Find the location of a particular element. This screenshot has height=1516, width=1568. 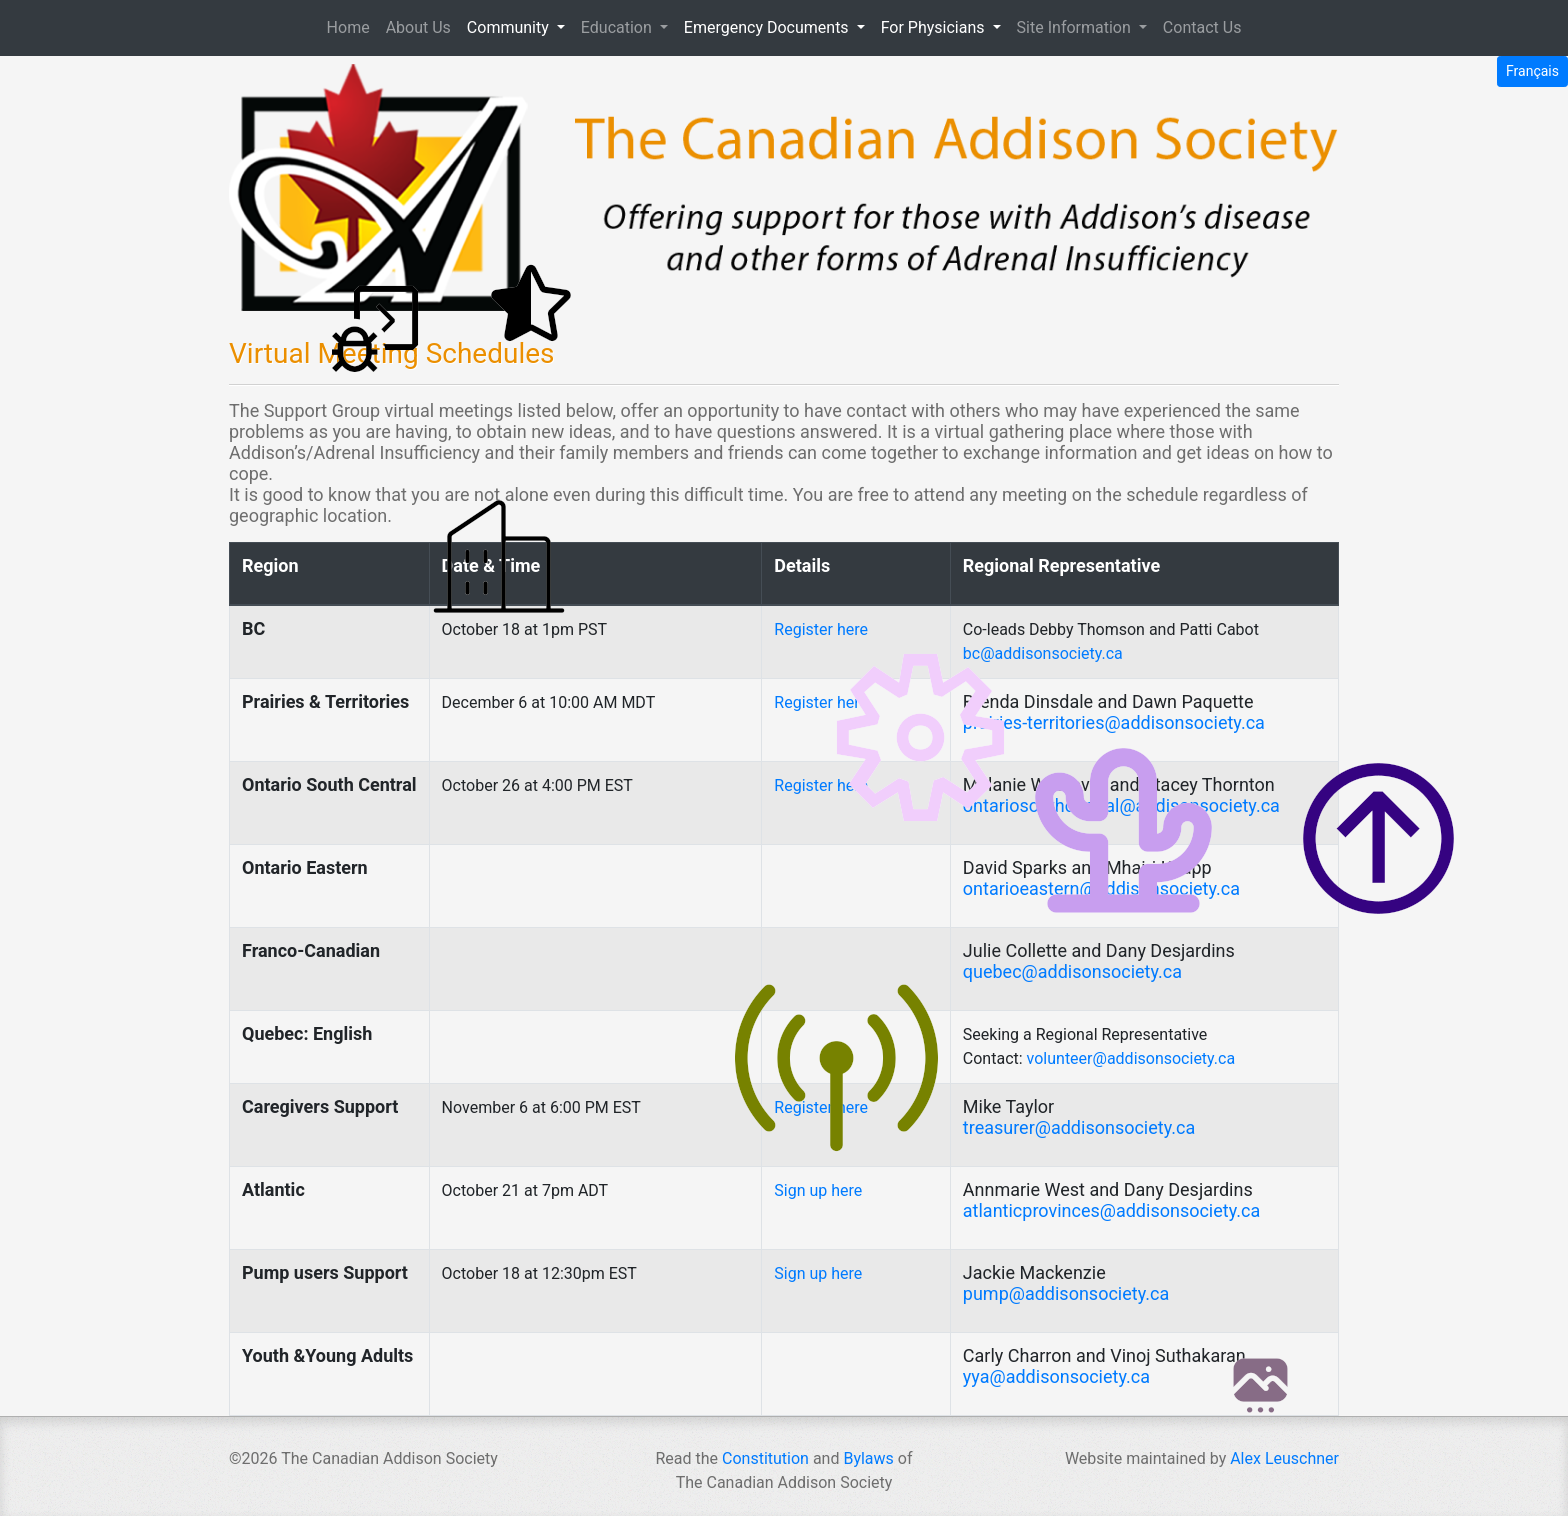

start a live broadcast or stream is located at coordinates (836, 1066).